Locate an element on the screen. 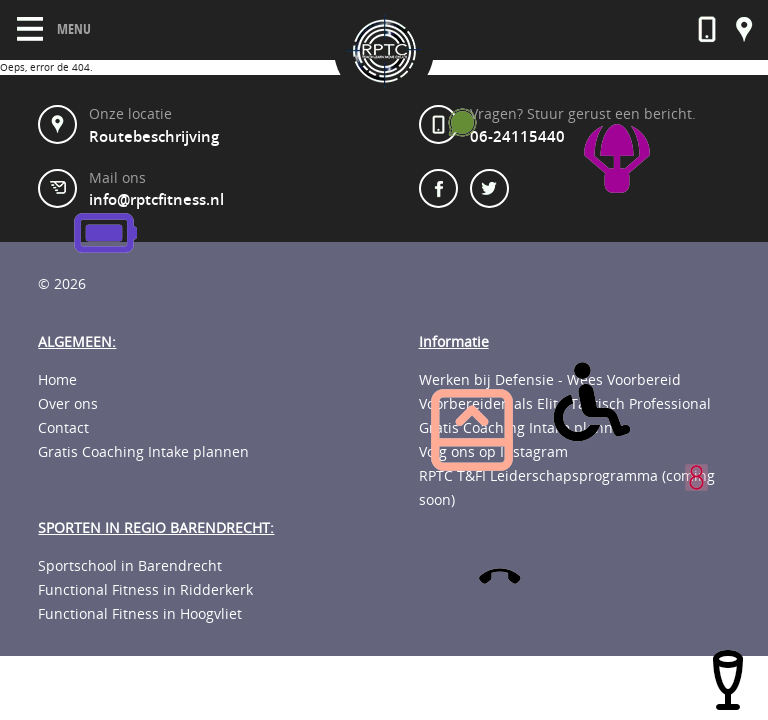  celebrate an achievement or milestone is located at coordinates (728, 680).